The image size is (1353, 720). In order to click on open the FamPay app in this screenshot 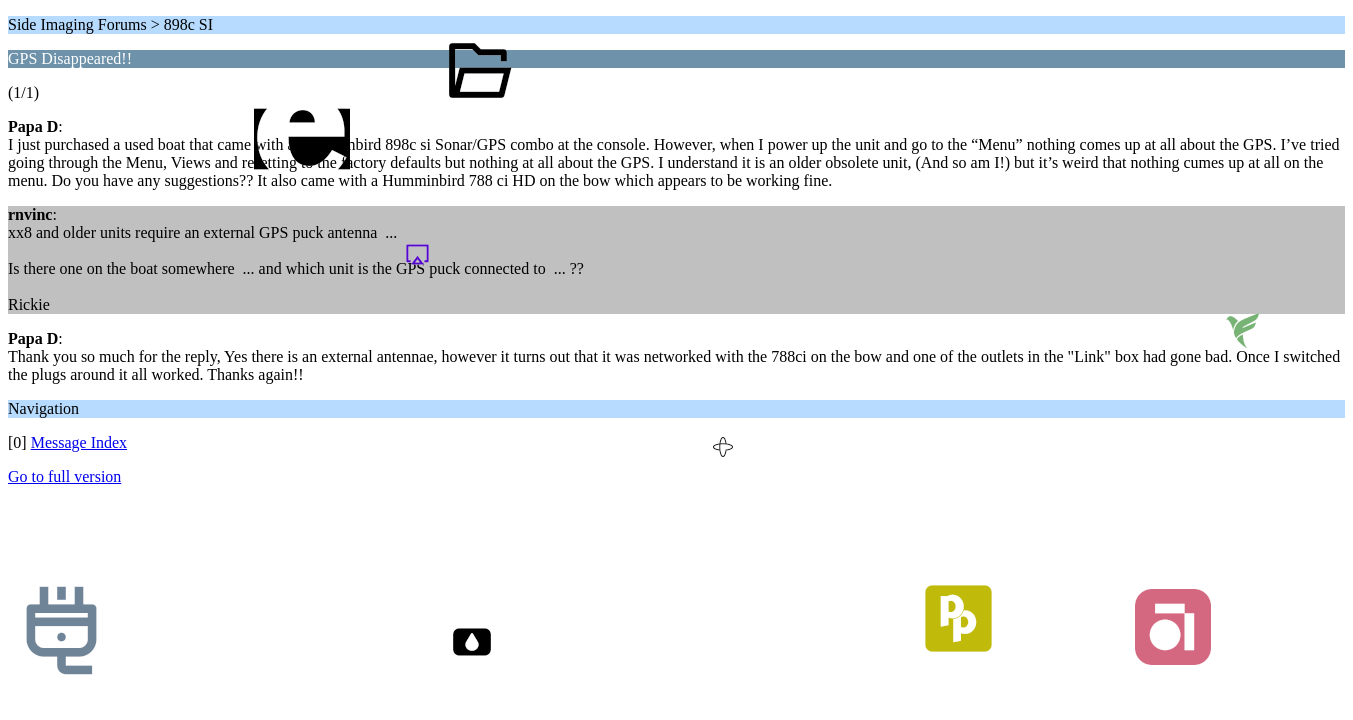, I will do `click(1242, 330)`.